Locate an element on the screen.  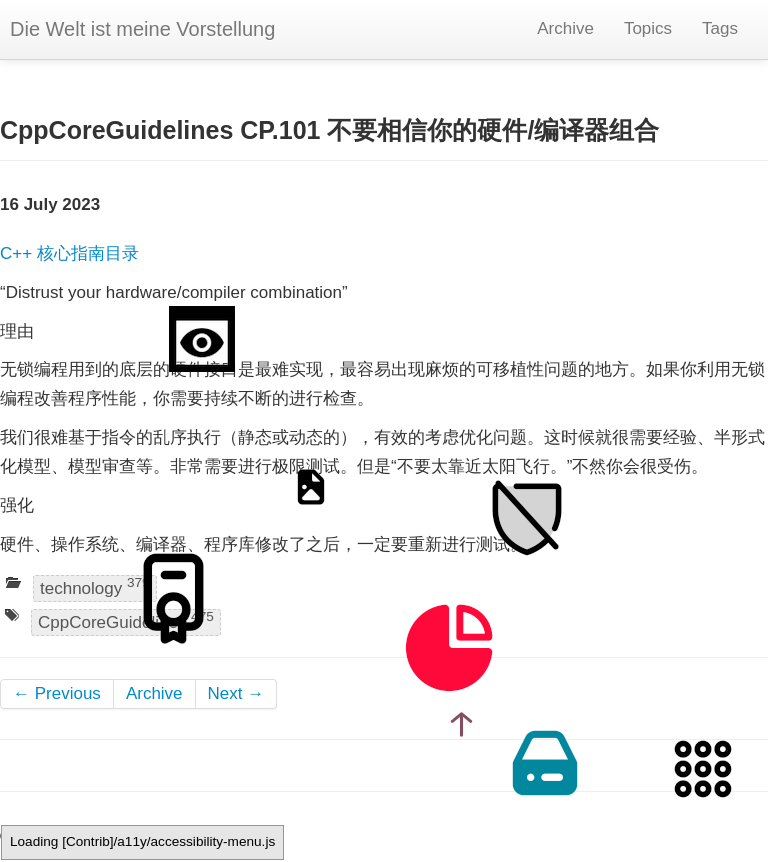
view image file is located at coordinates (311, 487).